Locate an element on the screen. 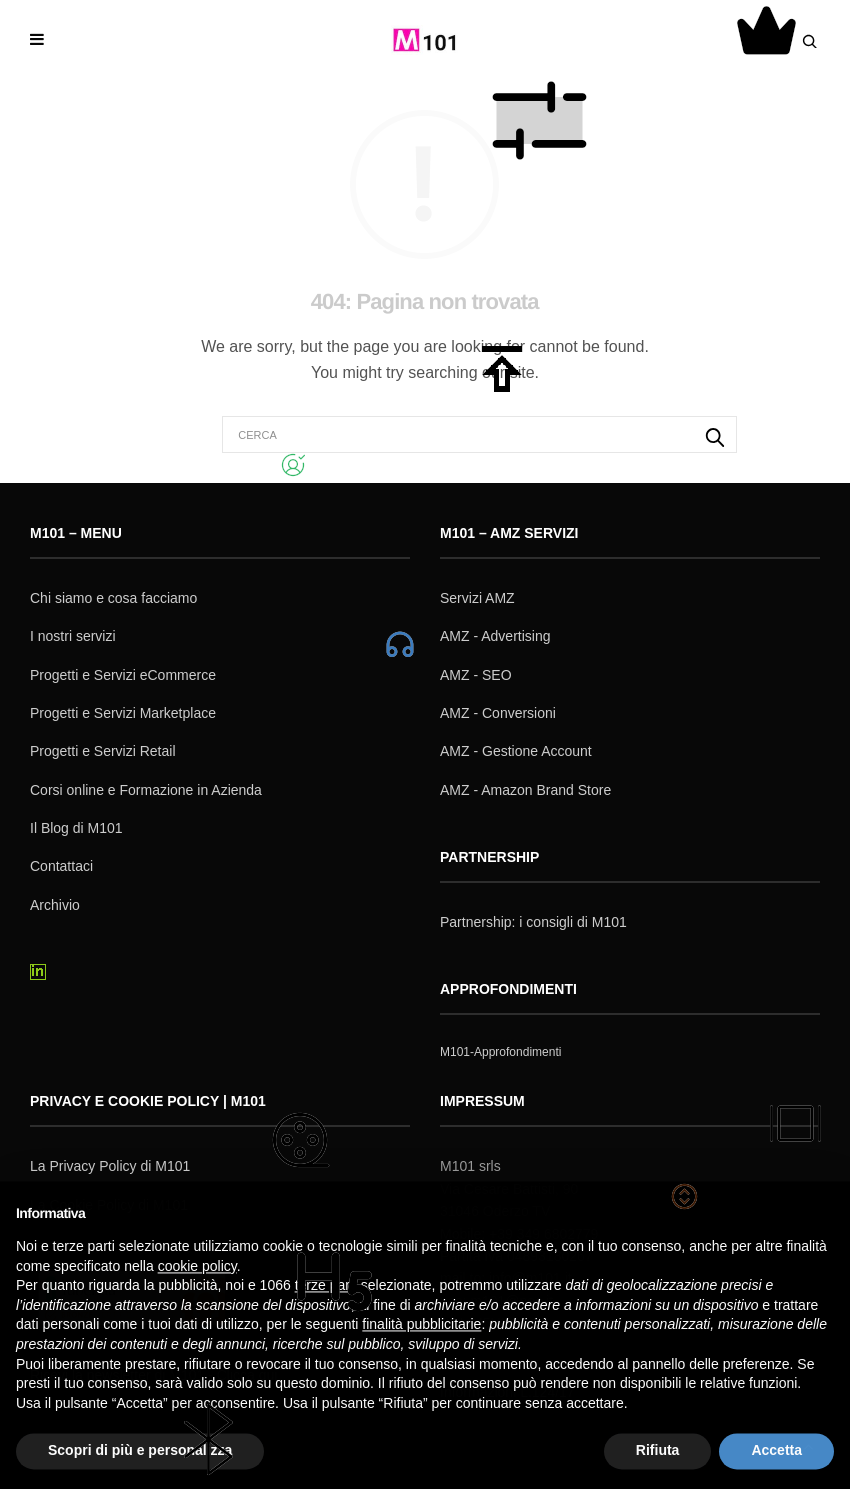 The width and height of the screenshot is (850, 1489). toggle bluetooth connectivity is located at coordinates (208, 1439).